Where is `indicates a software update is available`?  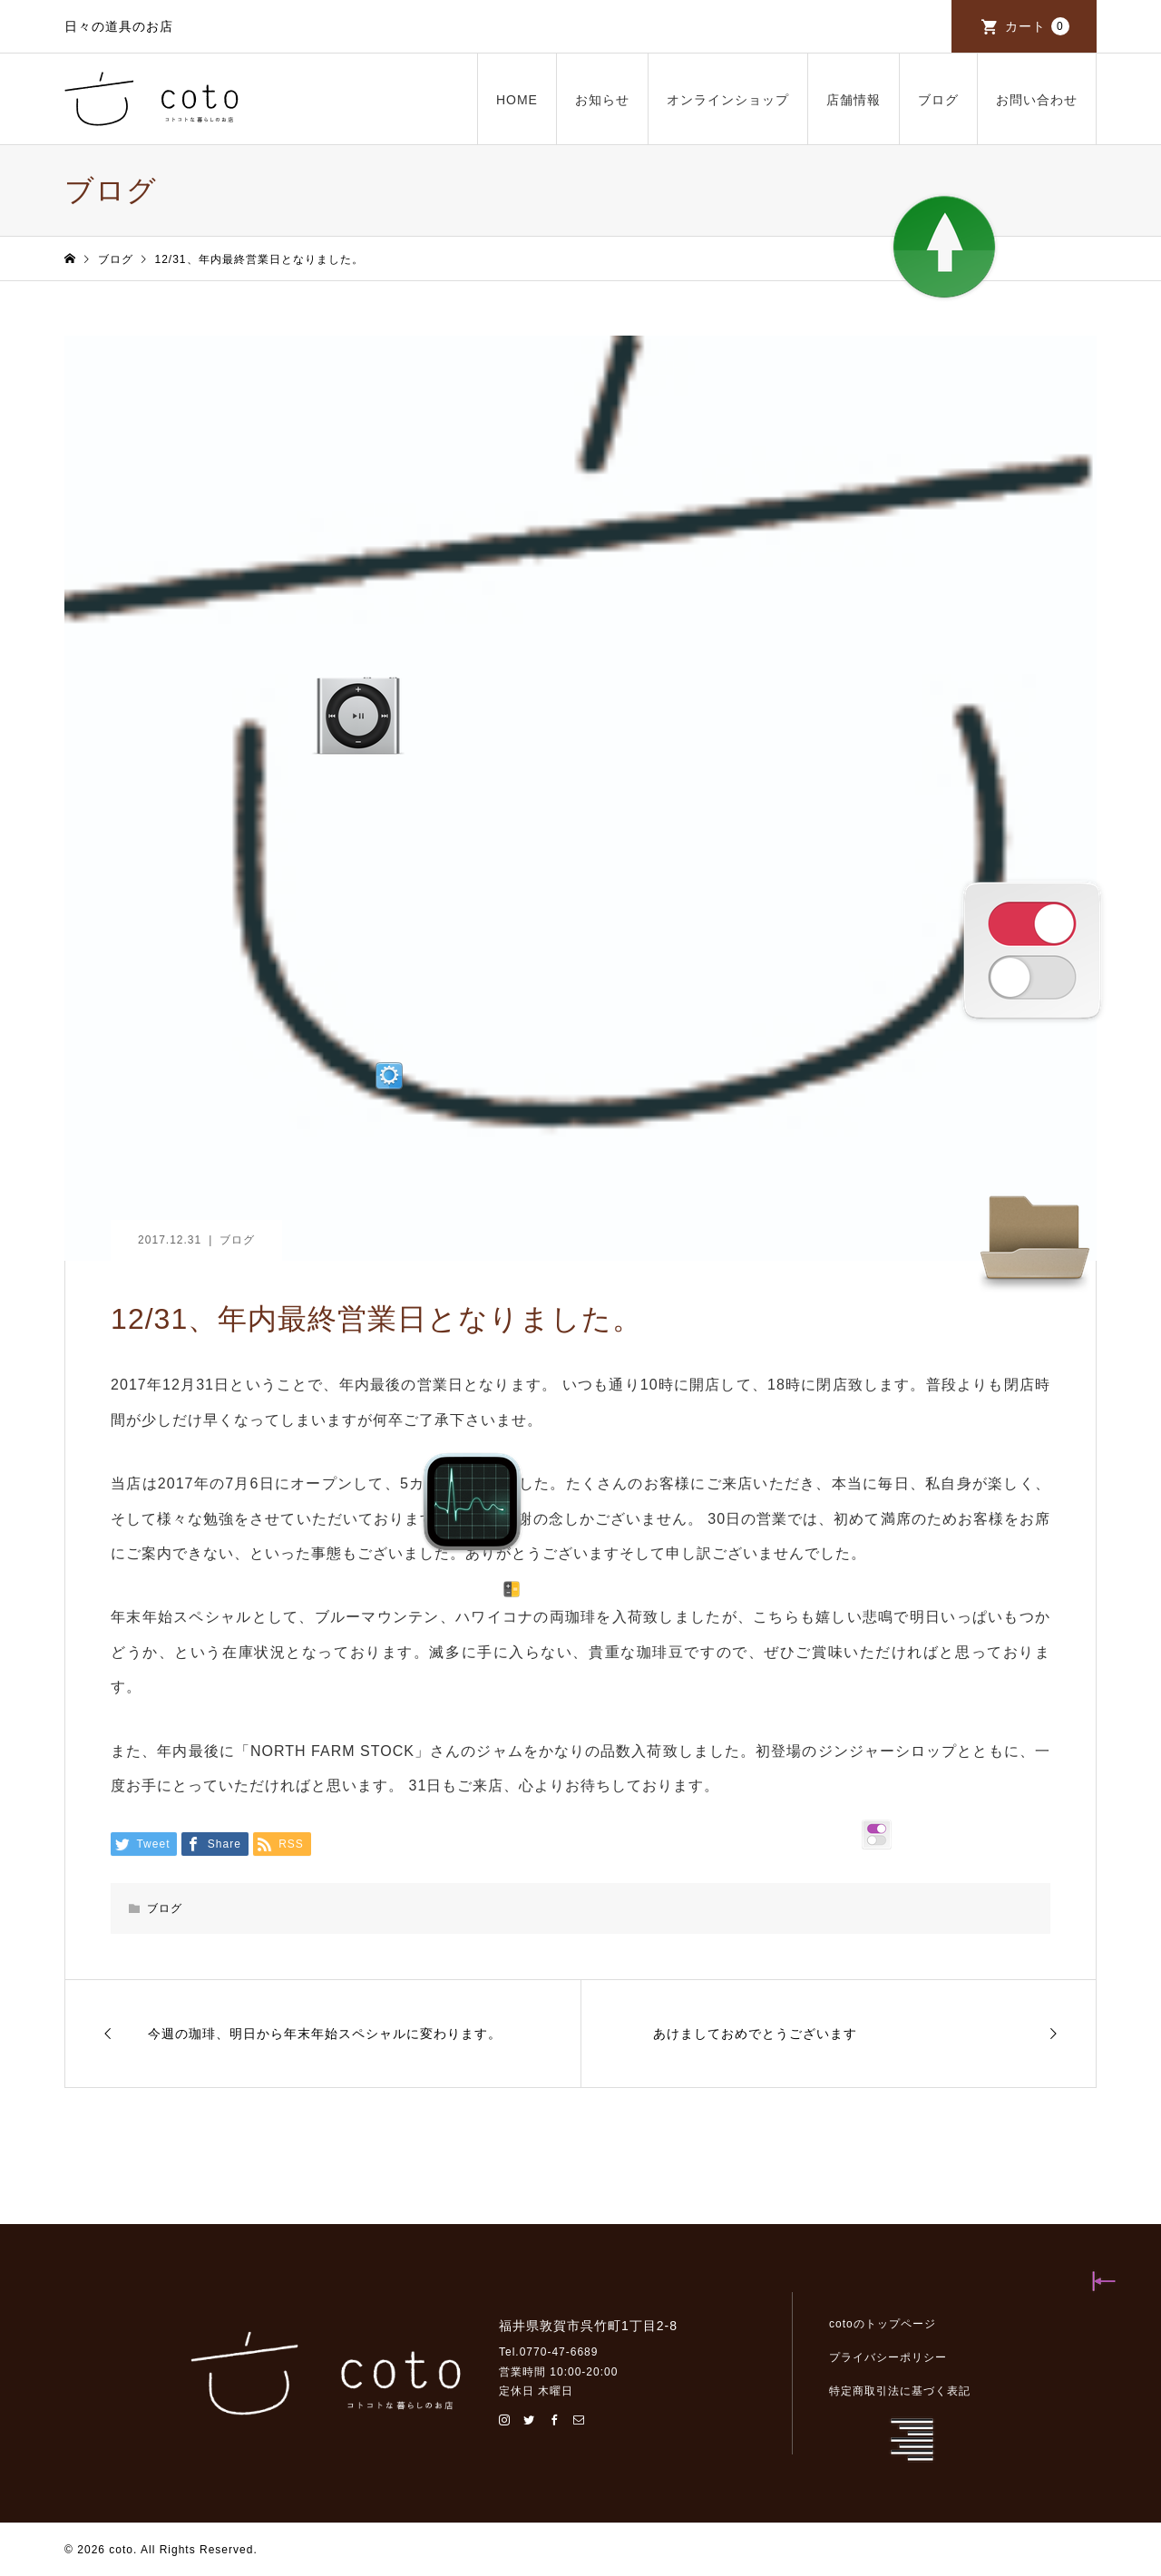 indicates a software update is available is located at coordinates (944, 247).